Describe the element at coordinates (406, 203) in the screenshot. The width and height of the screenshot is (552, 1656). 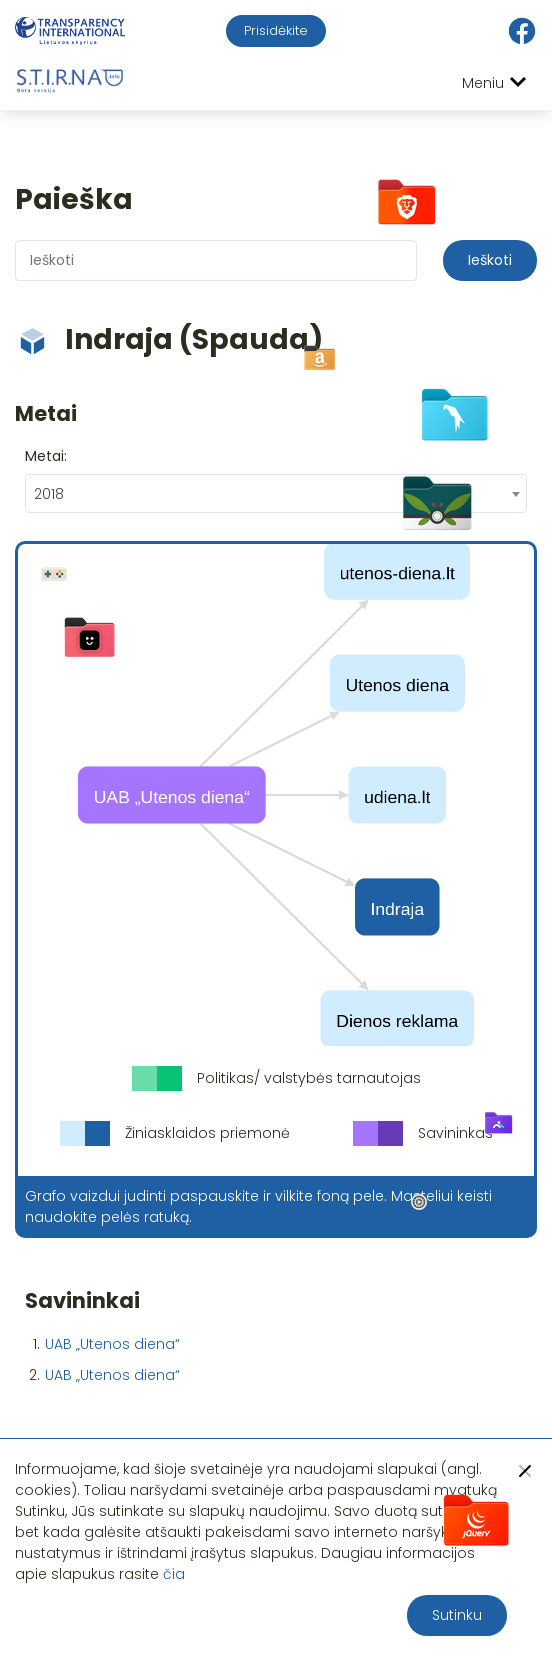
I see `open Brave browser downloads folder` at that location.